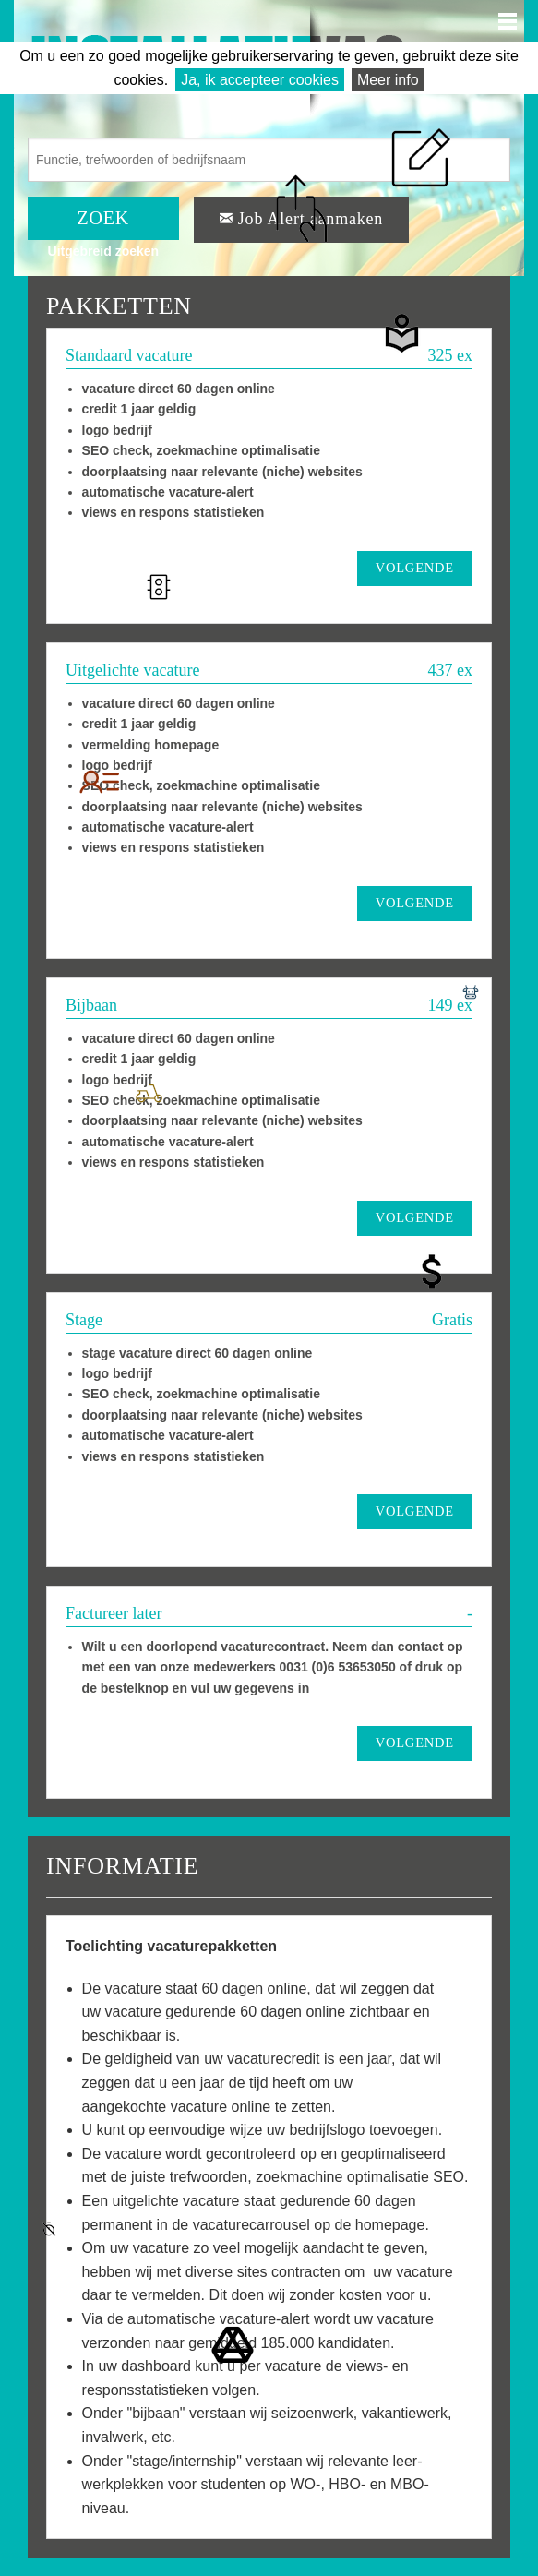 The image size is (538, 2576). I want to click on traffic or transportation settings, so click(159, 587).